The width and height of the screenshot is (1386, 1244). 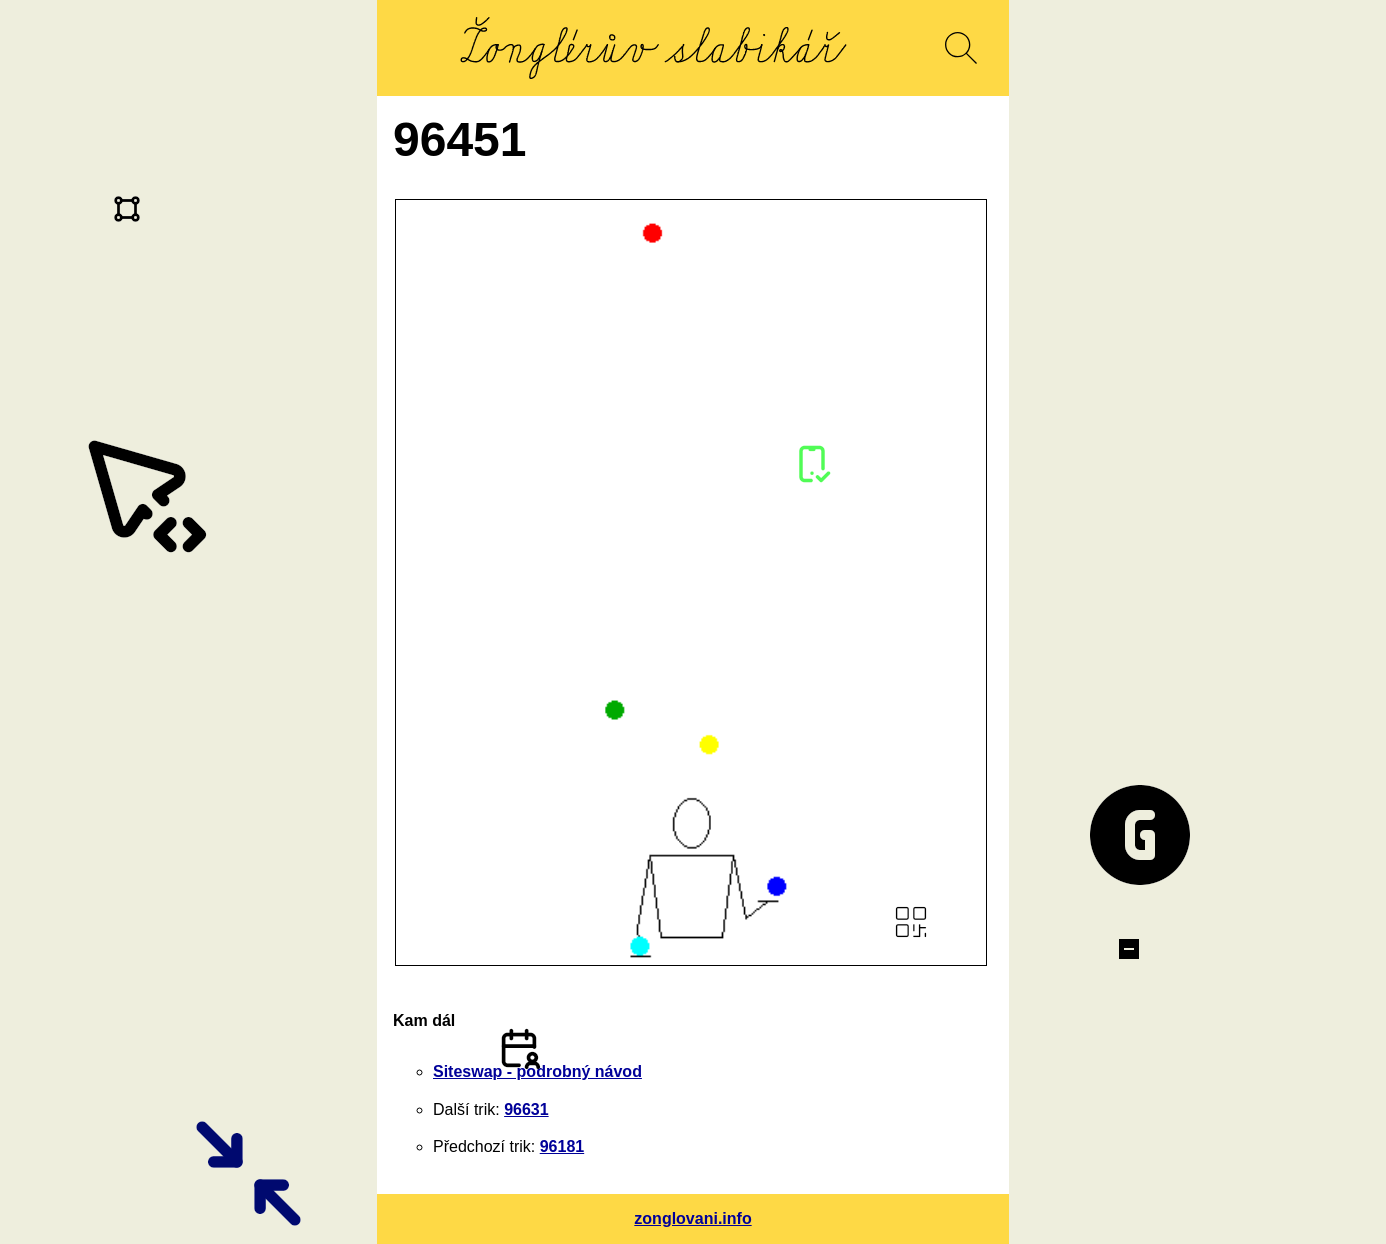 I want to click on access developer cursor or pointer settings, so click(x=141, y=493).